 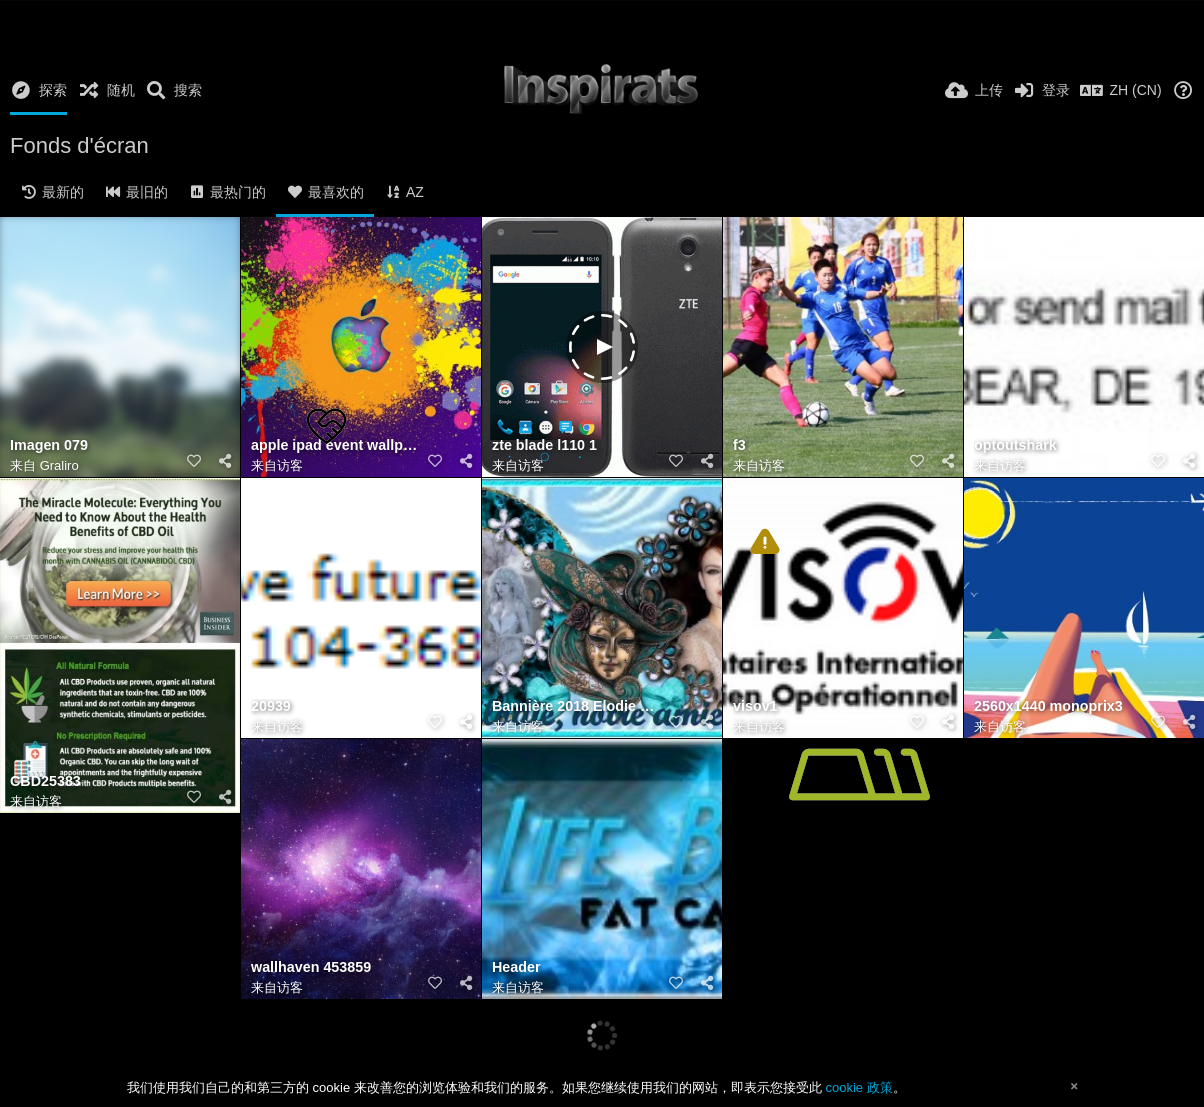 I want to click on view community code of conduct, so click(x=326, y=425).